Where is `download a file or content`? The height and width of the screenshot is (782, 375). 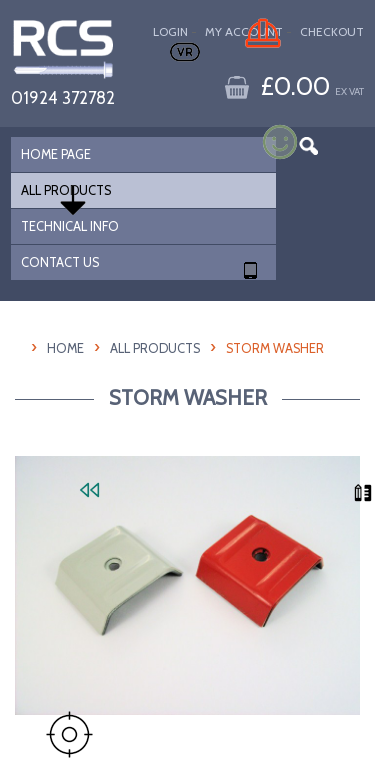
download a file or content is located at coordinates (73, 200).